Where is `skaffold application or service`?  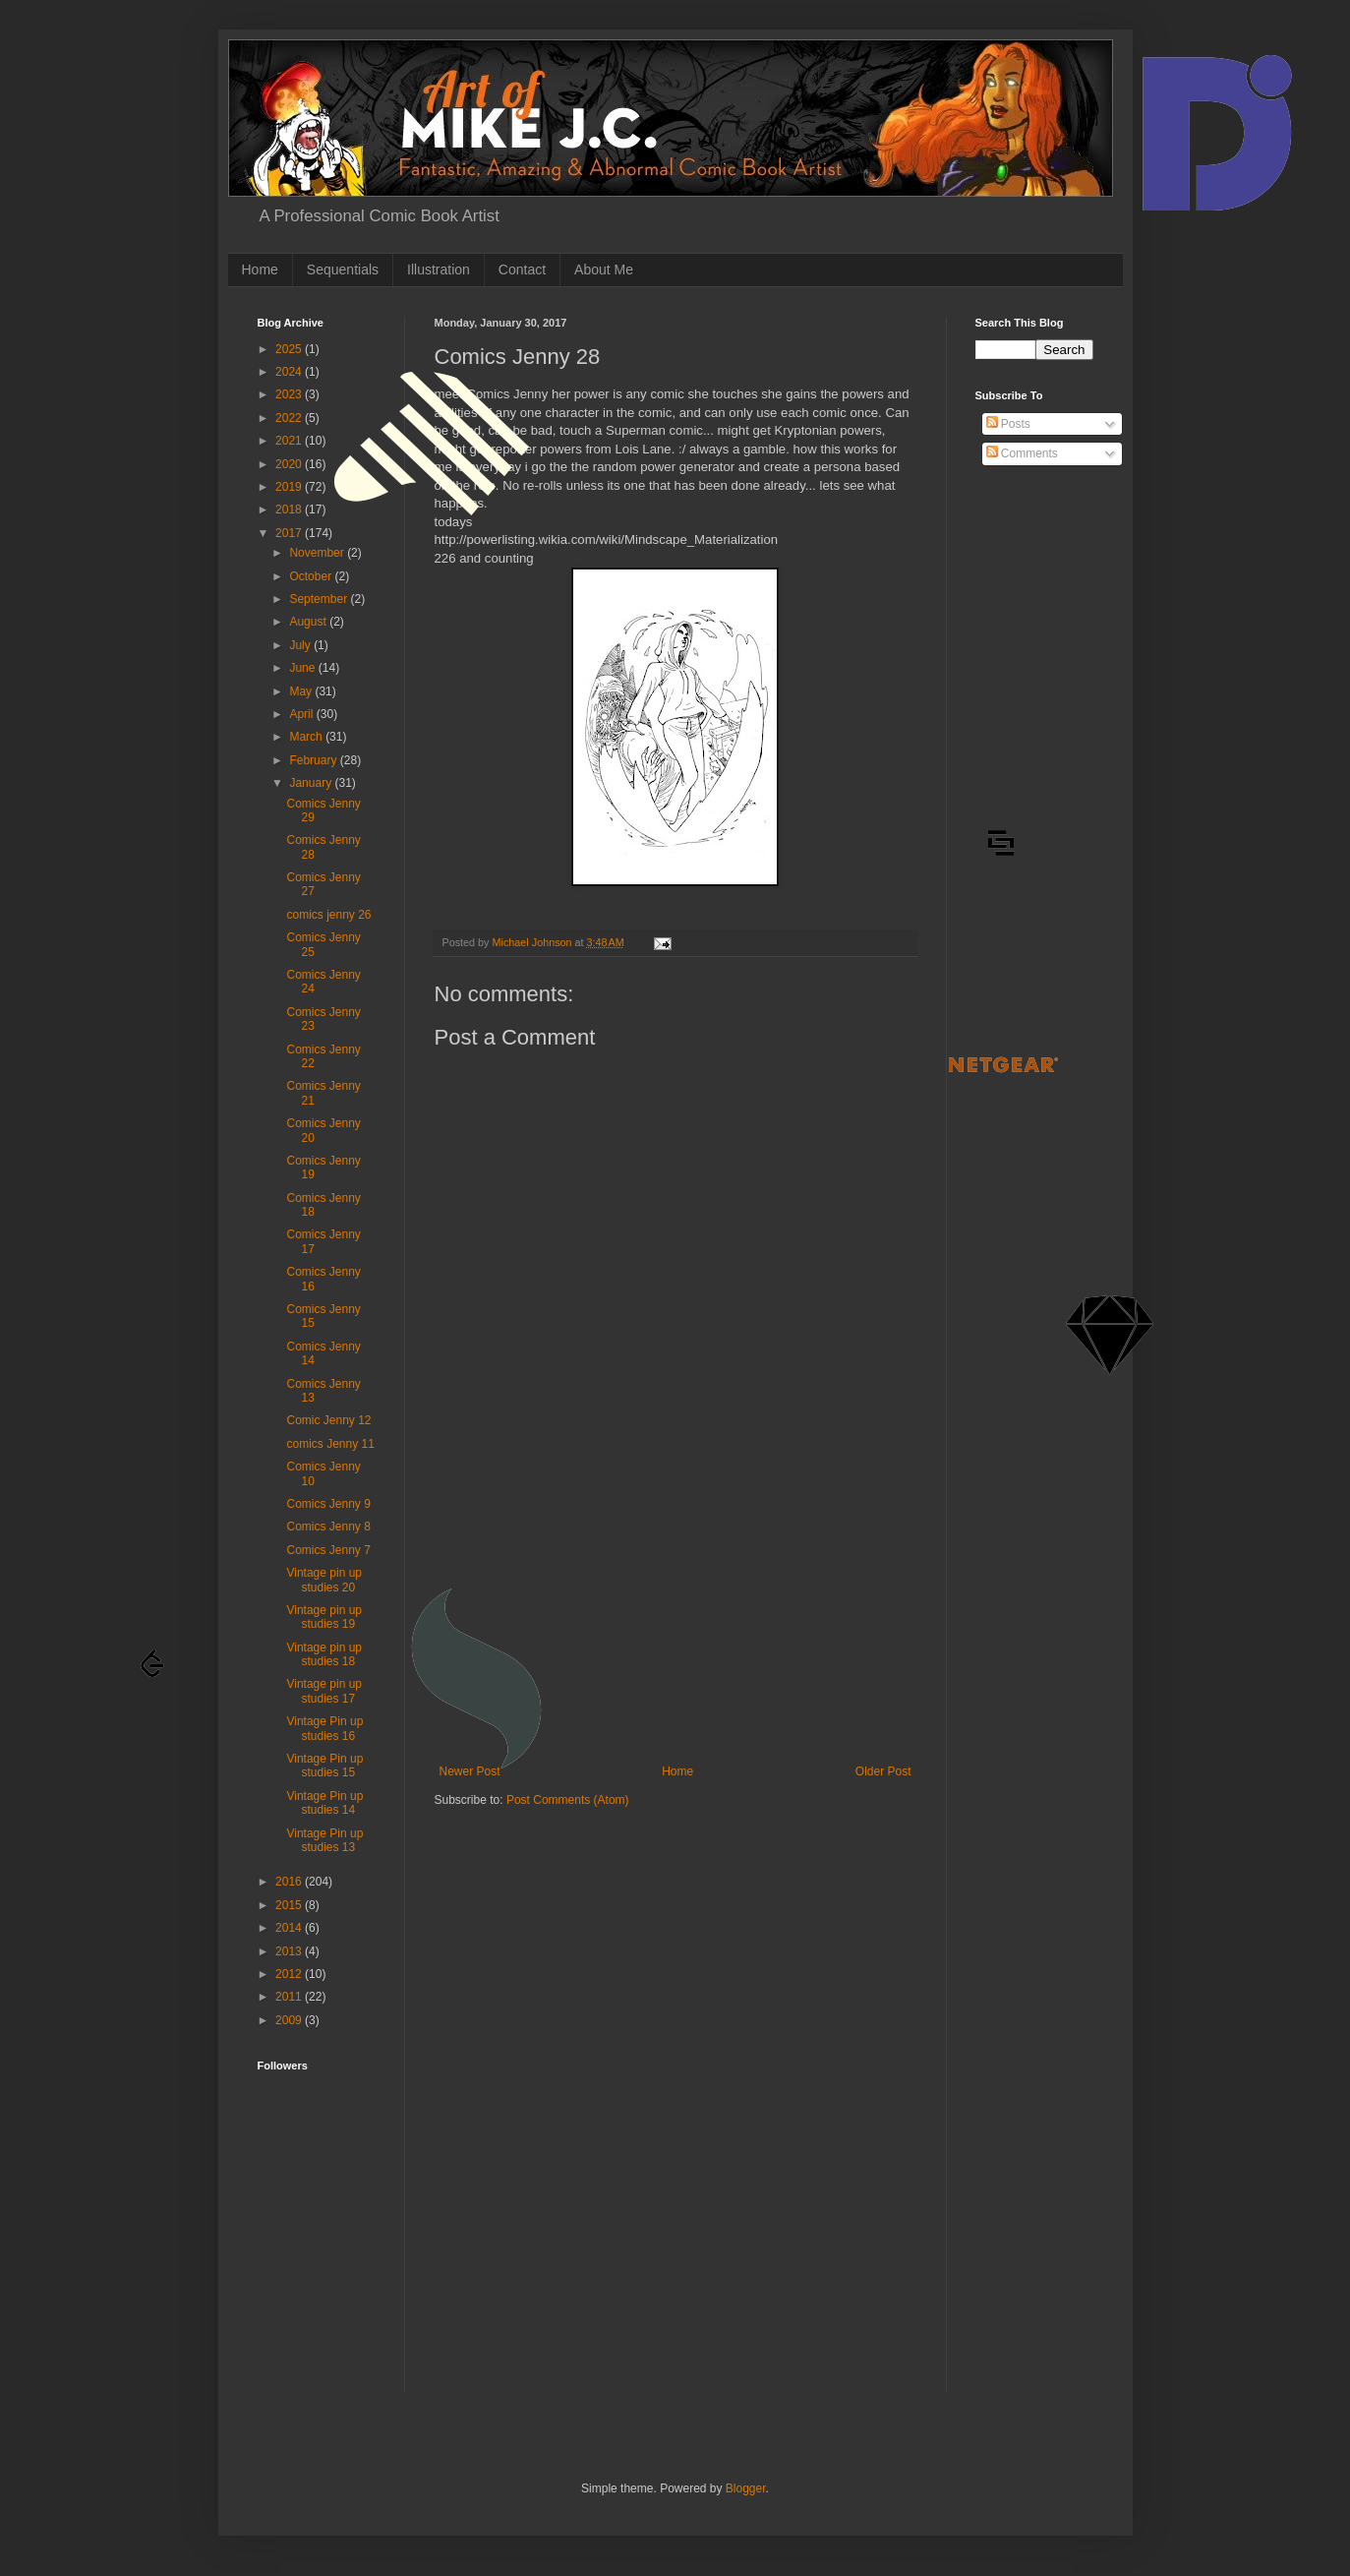
skaffold application or service is located at coordinates (1001, 843).